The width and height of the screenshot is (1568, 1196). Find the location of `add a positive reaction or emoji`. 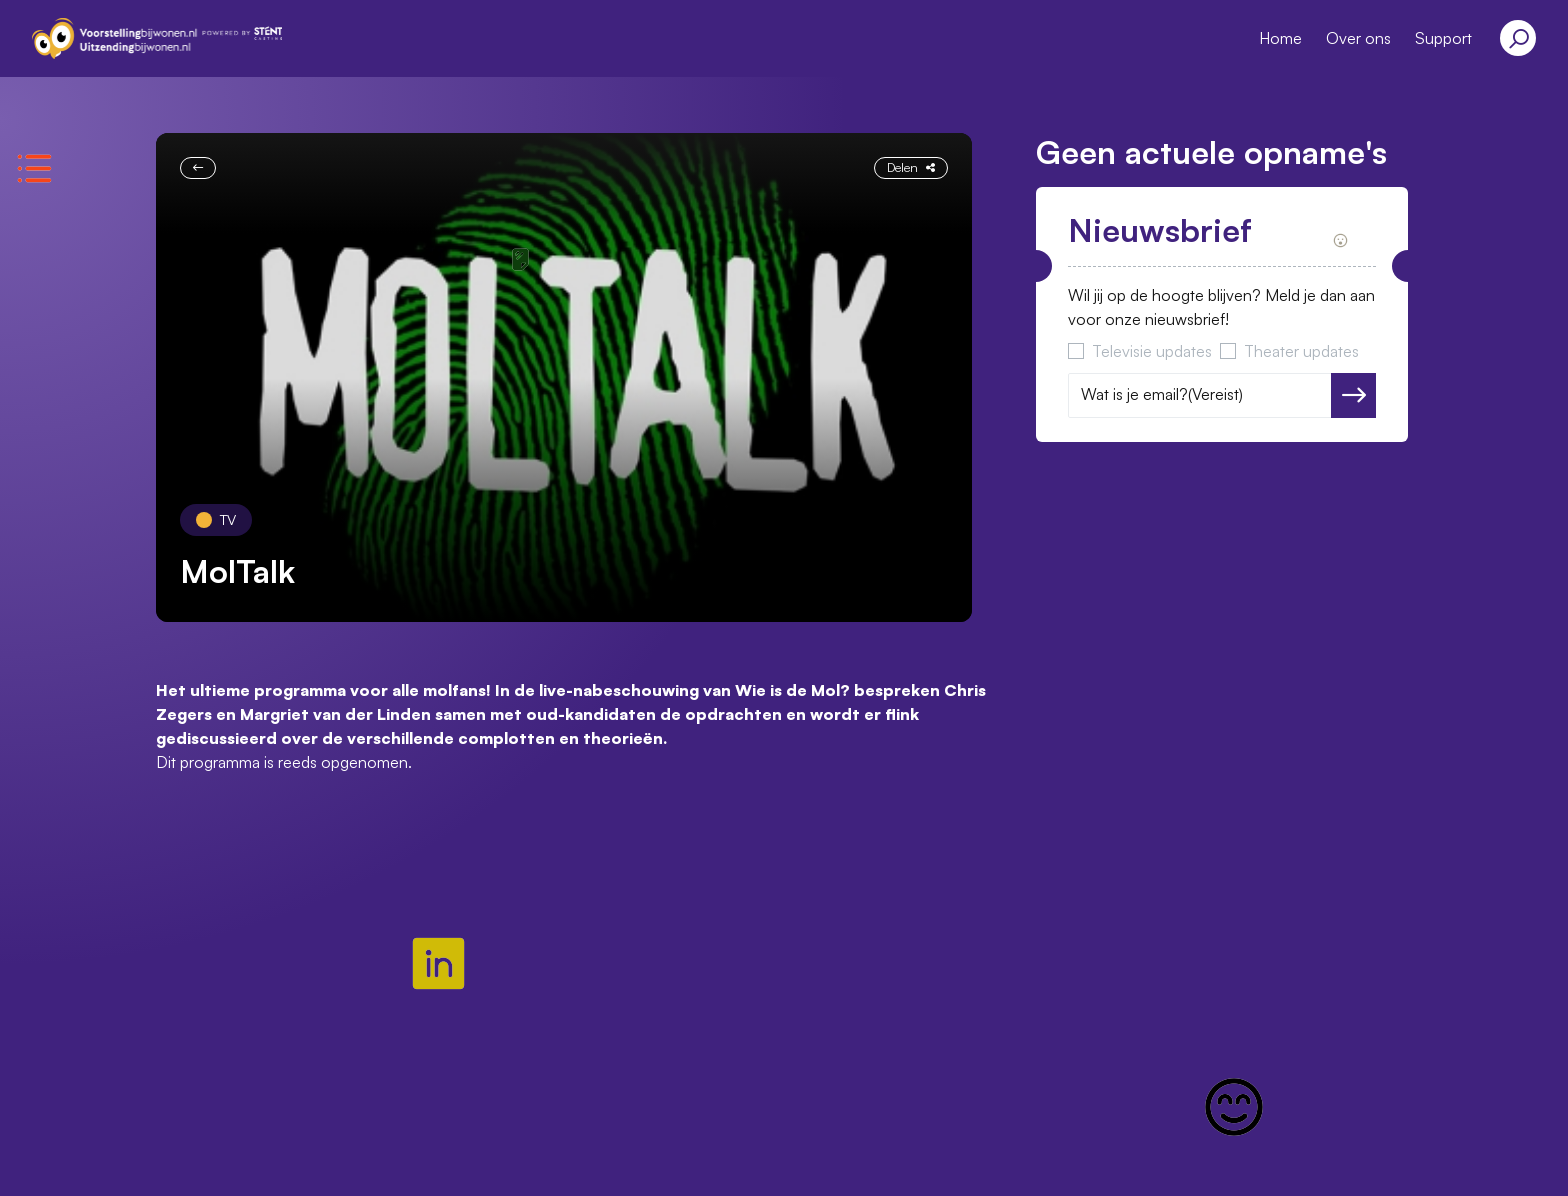

add a positive reaction or emoji is located at coordinates (1234, 1107).